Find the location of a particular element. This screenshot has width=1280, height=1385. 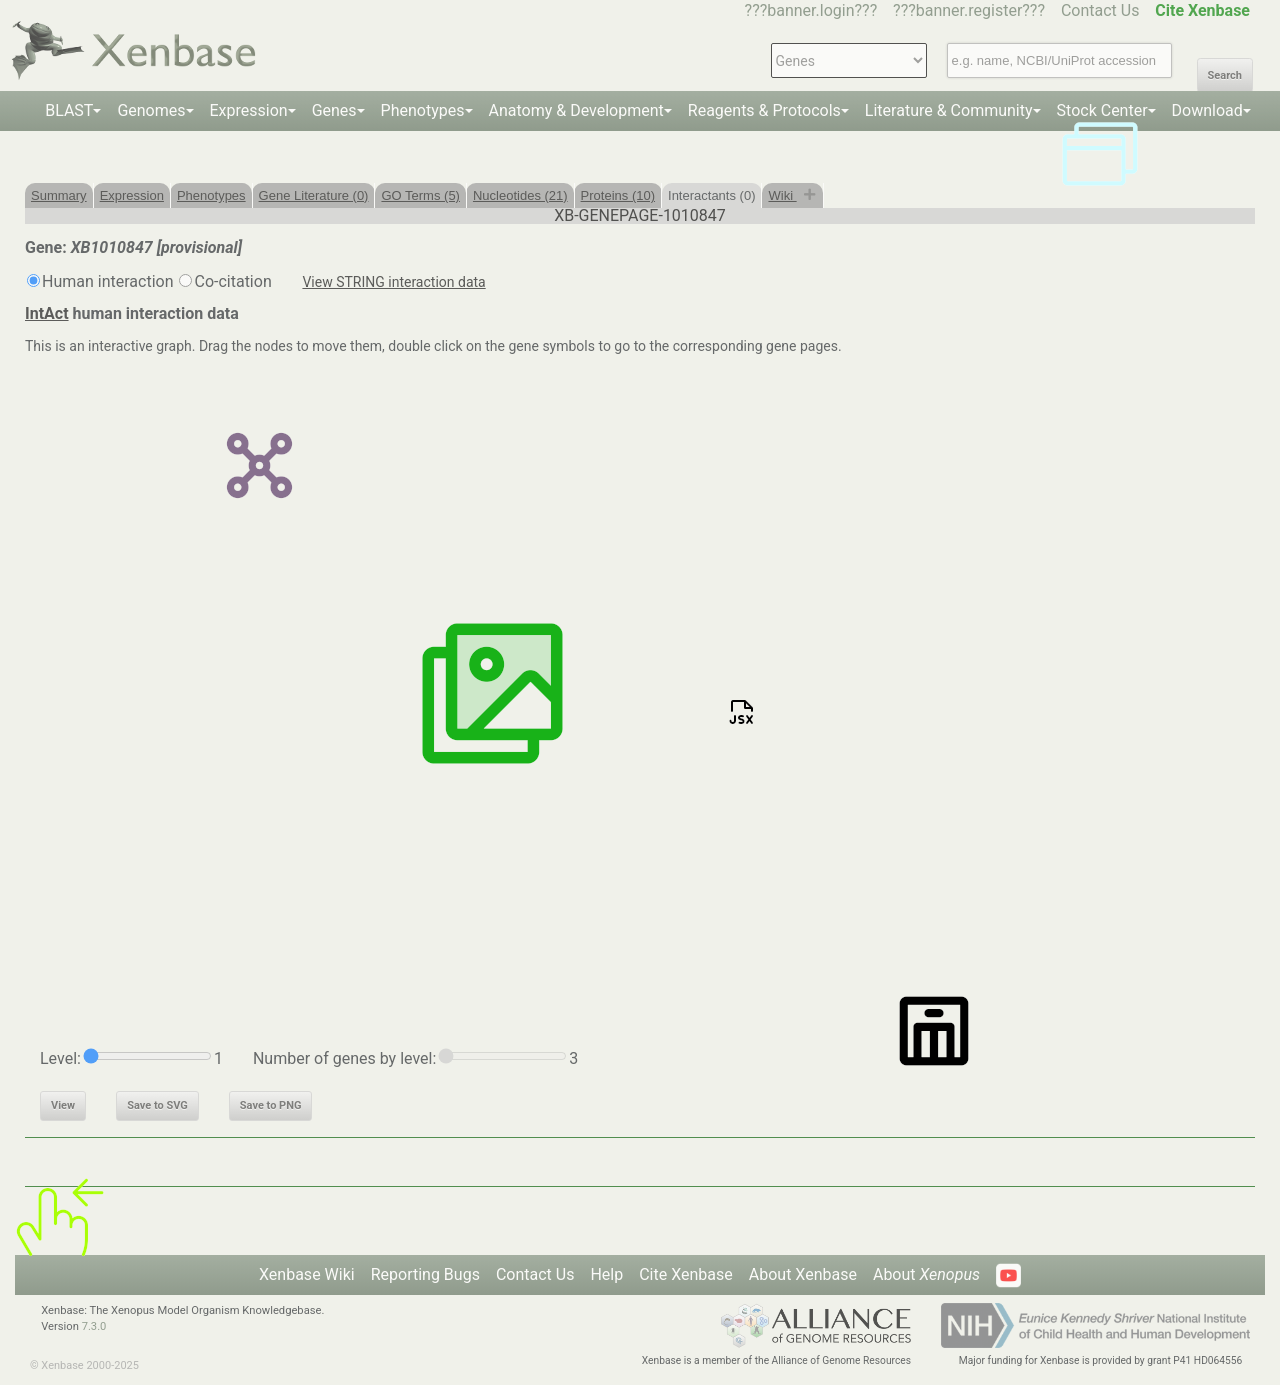

view photo gallery is located at coordinates (492, 693).